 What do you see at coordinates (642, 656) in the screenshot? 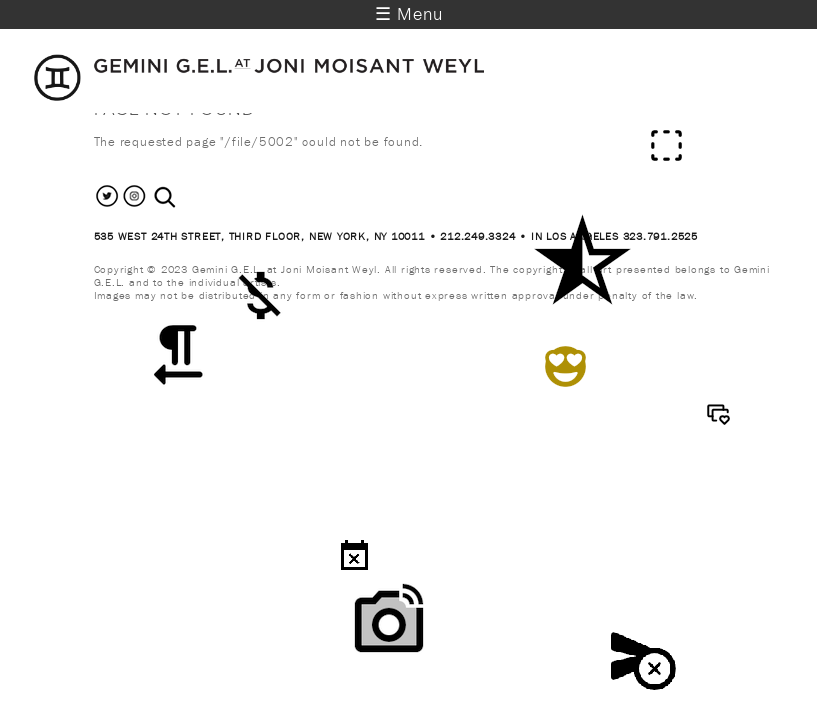
I see `cancel a scheduled message` at bounding box center [642, 656].